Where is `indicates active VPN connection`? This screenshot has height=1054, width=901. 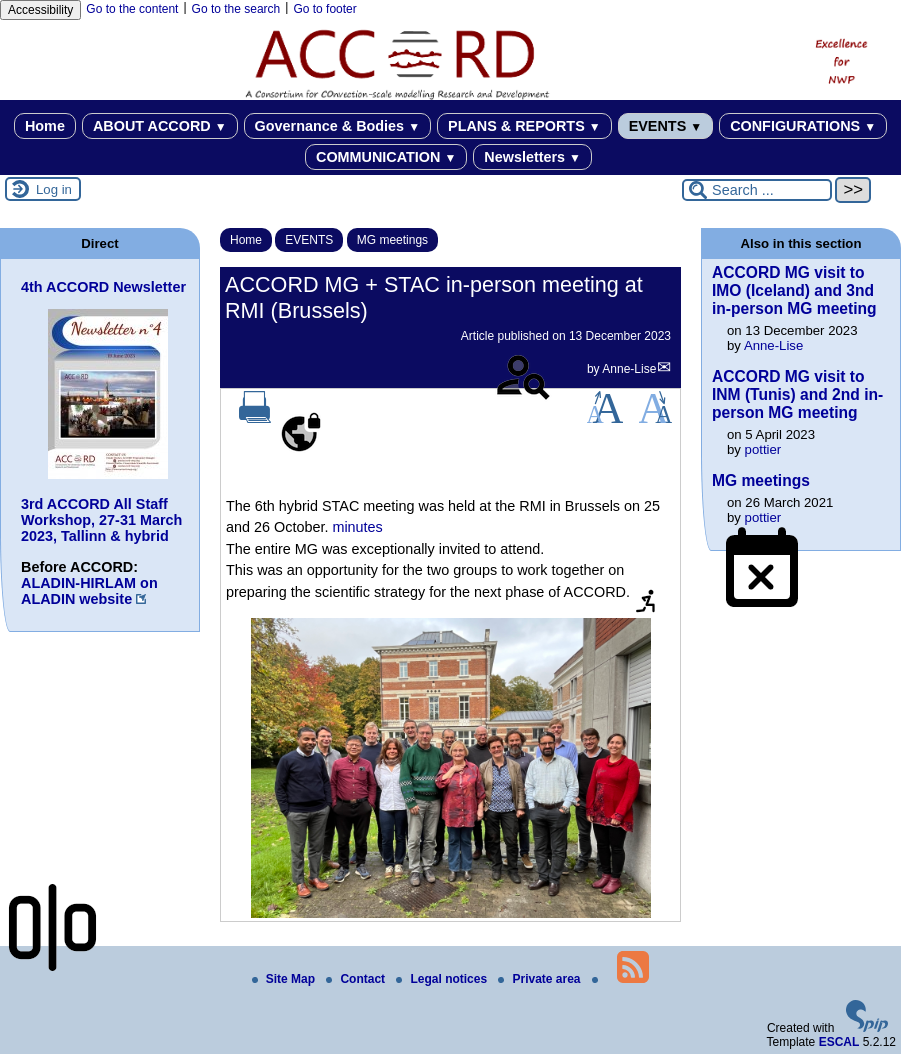 indicates active VPN connection is located at coordinates (301, 432).